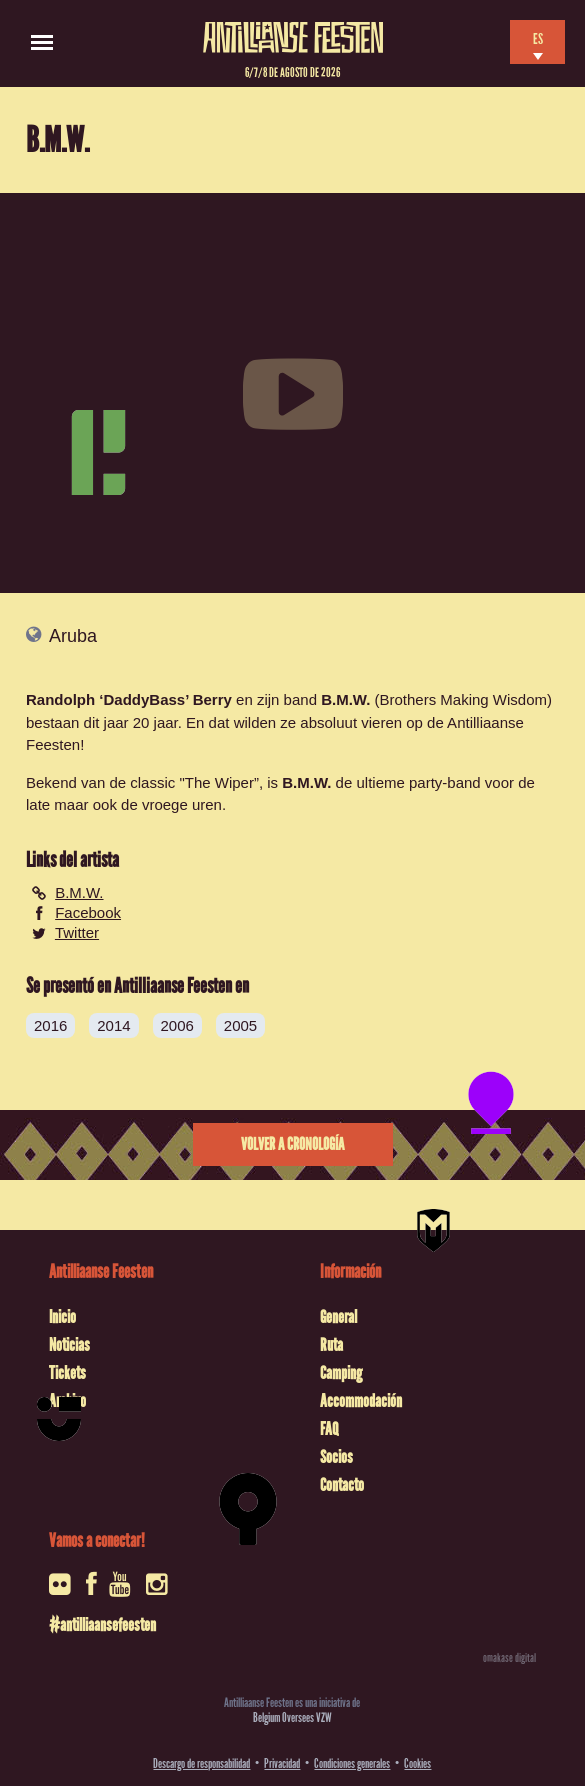 The height and width of the screenshot is (1786, 585). I want to click on mark a location on the map, so click(491, 1100).